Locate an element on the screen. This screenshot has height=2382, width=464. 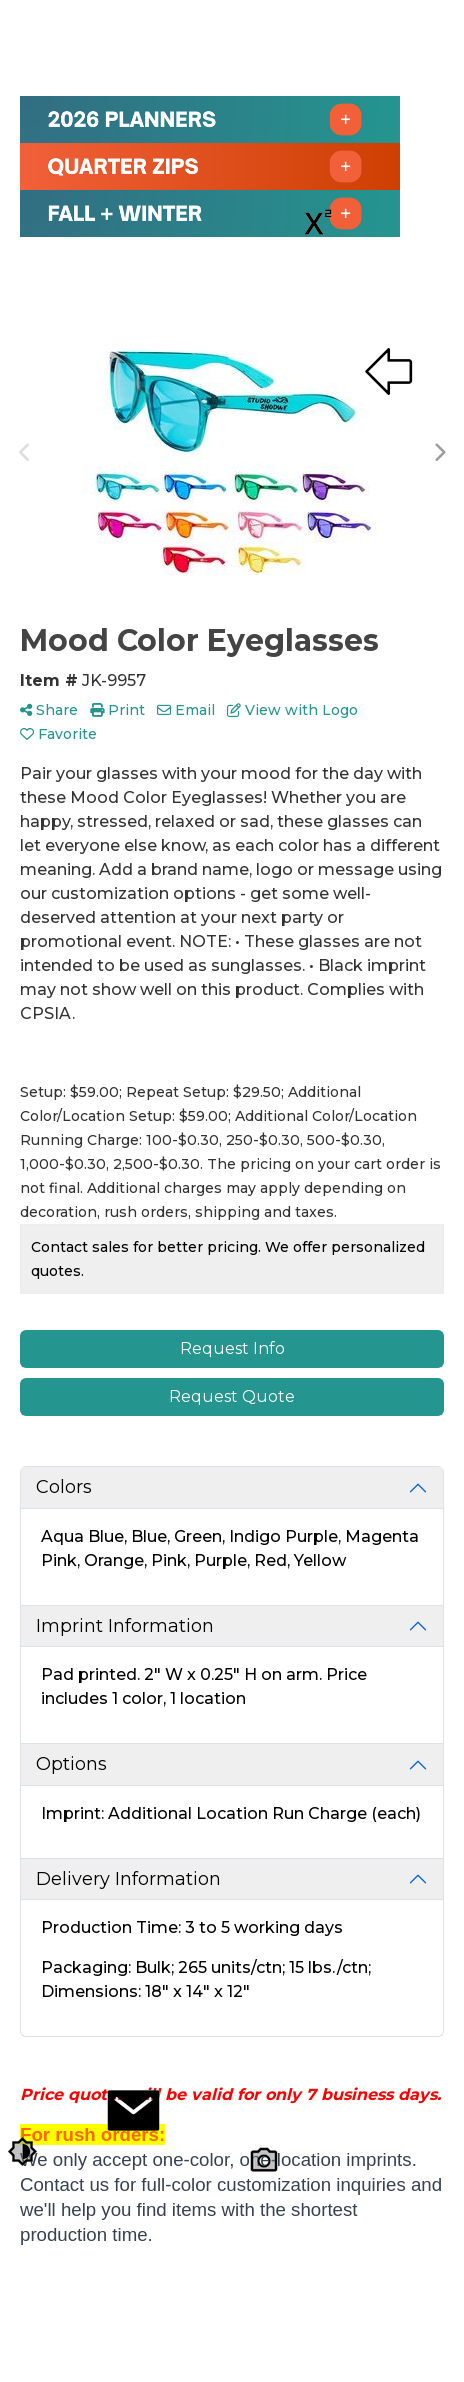
format selected text as superscript is located at coordinates (314, 222).